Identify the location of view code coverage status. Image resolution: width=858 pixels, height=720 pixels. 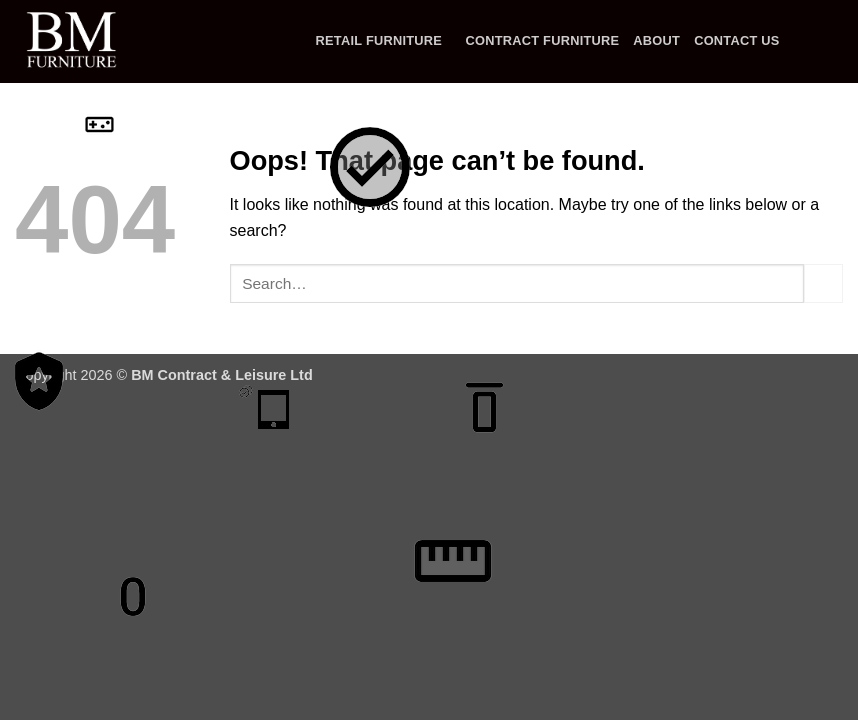
(246, 391).